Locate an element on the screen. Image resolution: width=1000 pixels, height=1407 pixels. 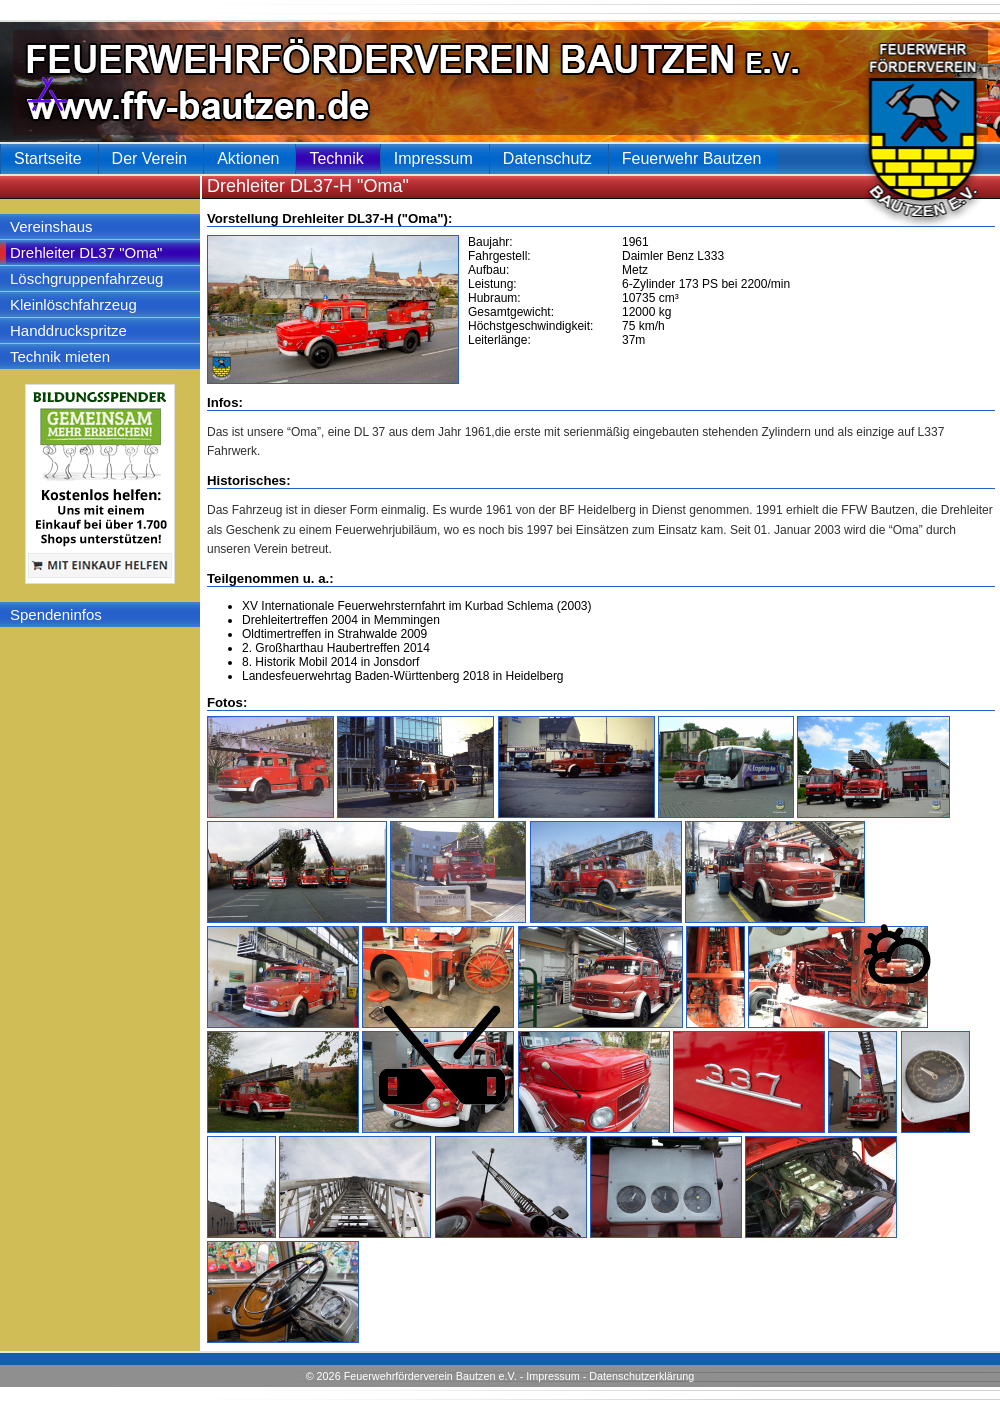
view hockey scores or stats is located at coordinates (442, 1055).